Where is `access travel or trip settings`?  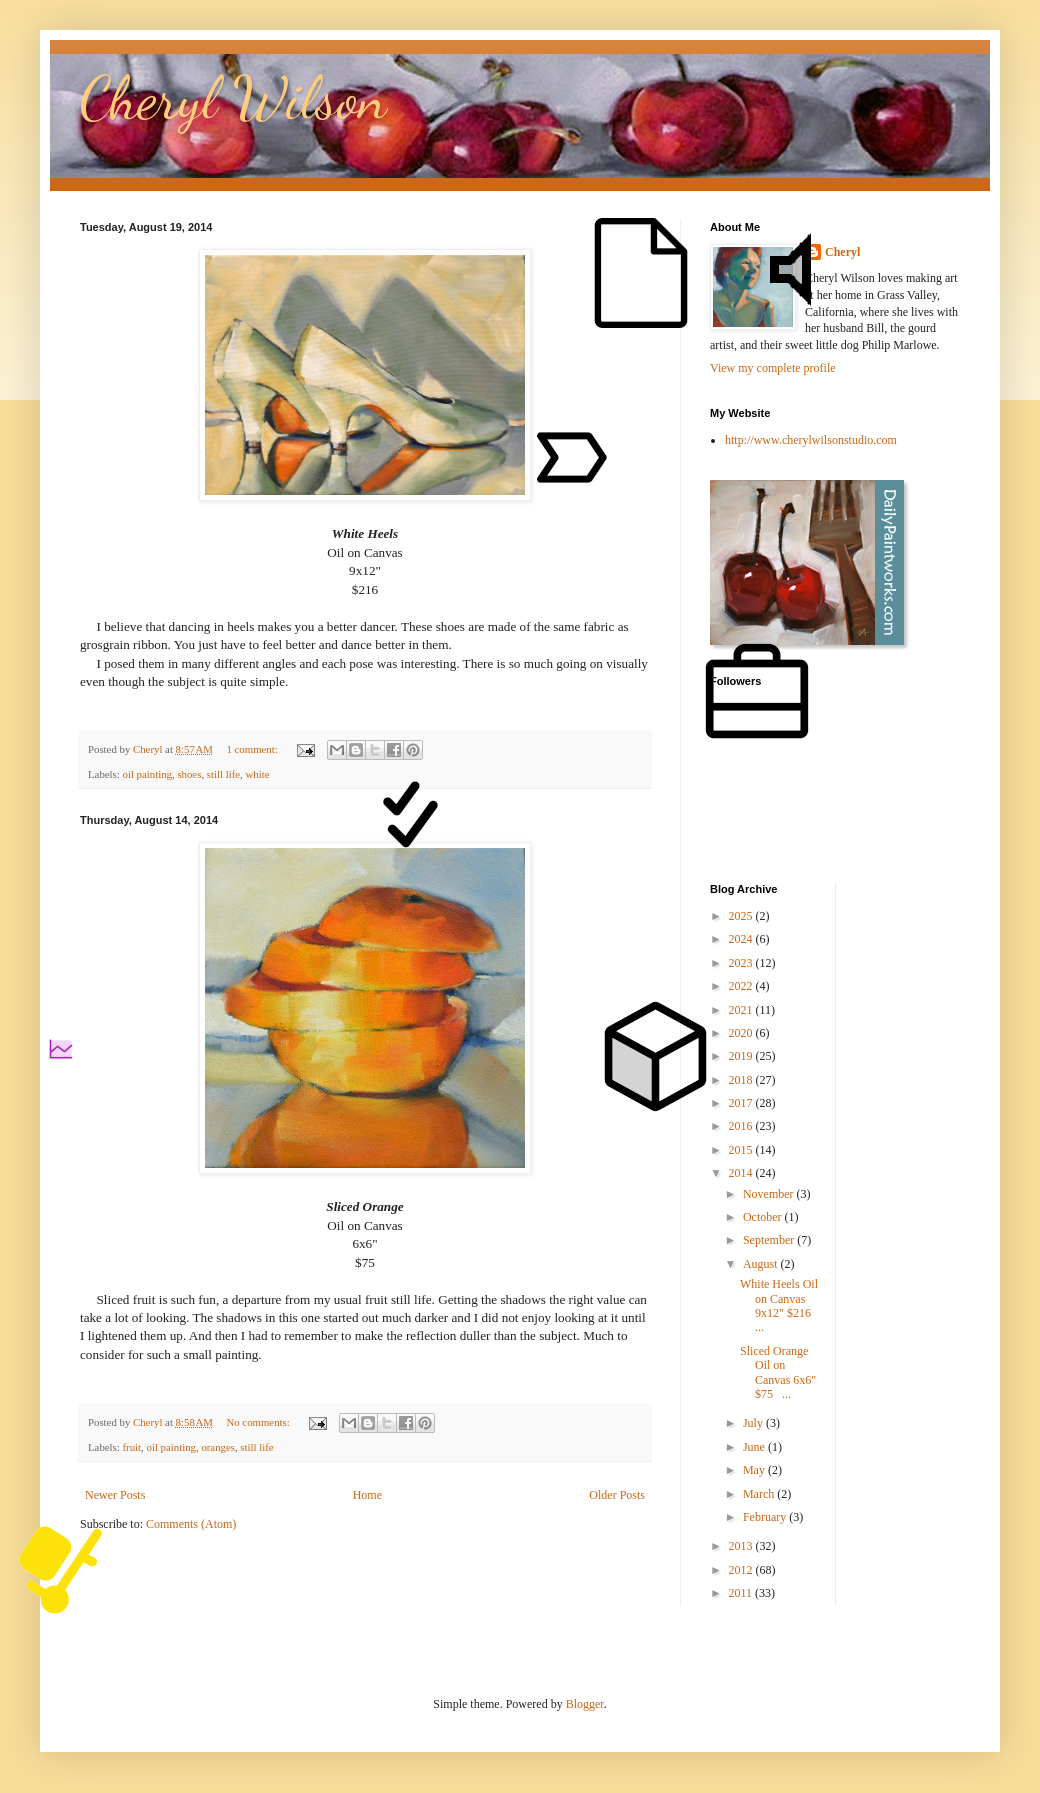
access travel or trip settings is located at coordinates (757, 695).